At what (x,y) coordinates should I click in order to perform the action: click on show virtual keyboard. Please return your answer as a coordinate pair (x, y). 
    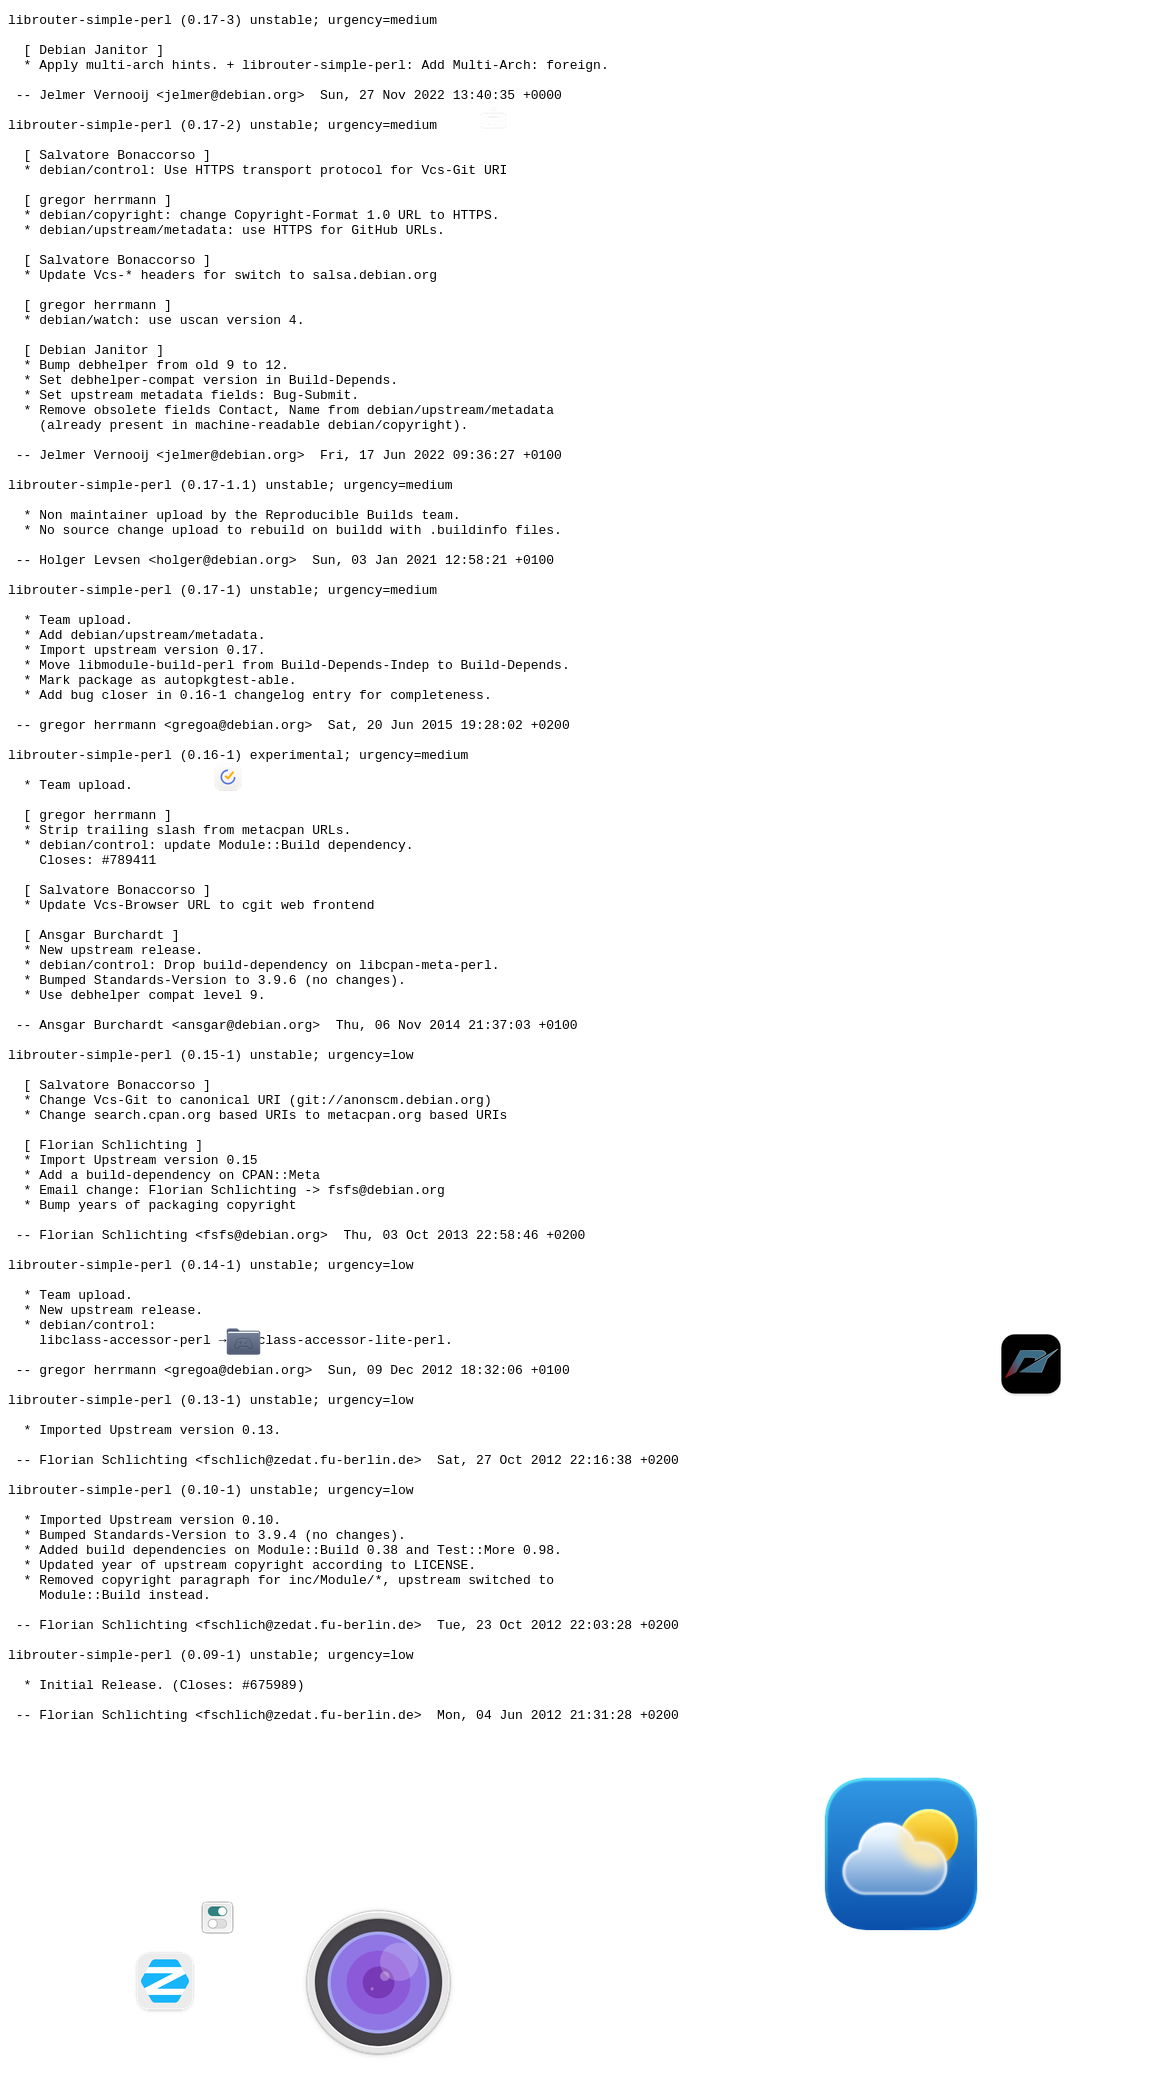
    Looking at the image, I should click on (493, 117).